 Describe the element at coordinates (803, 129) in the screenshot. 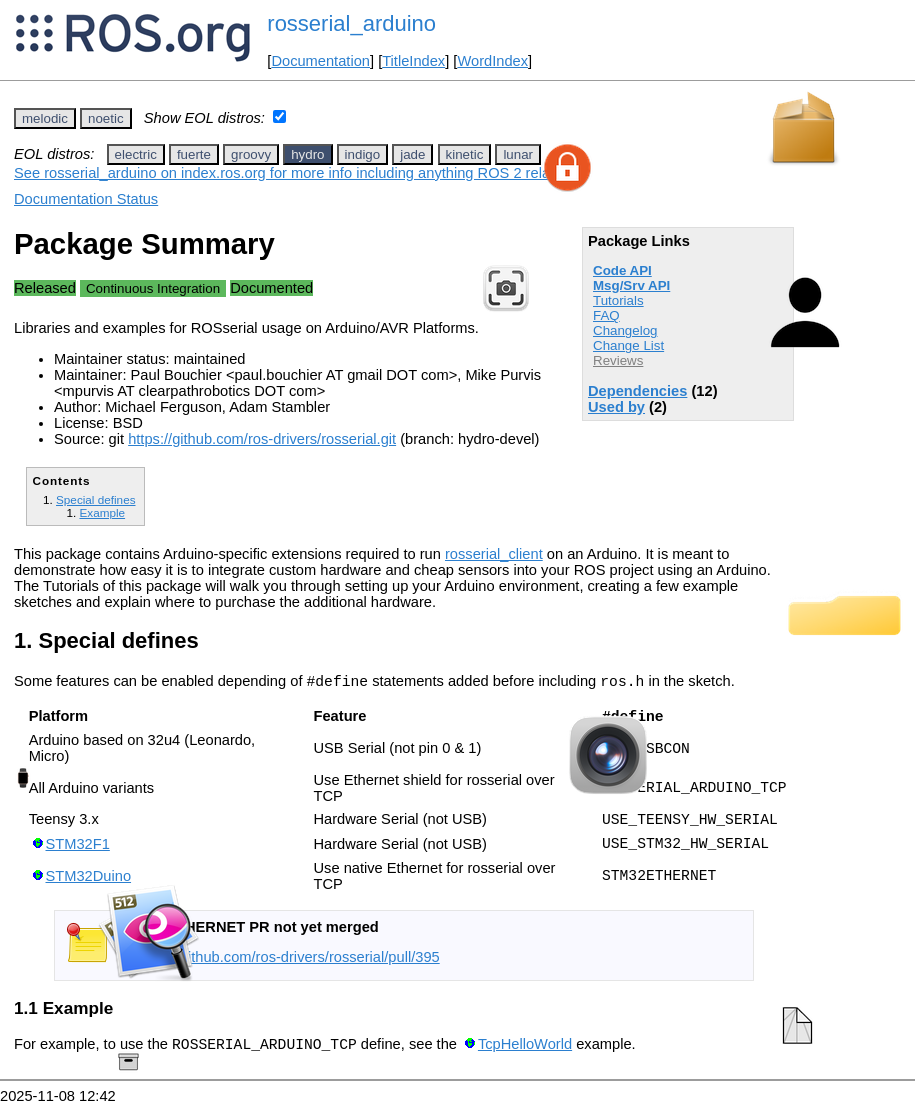

I see `generic package or archive file type` at that location.